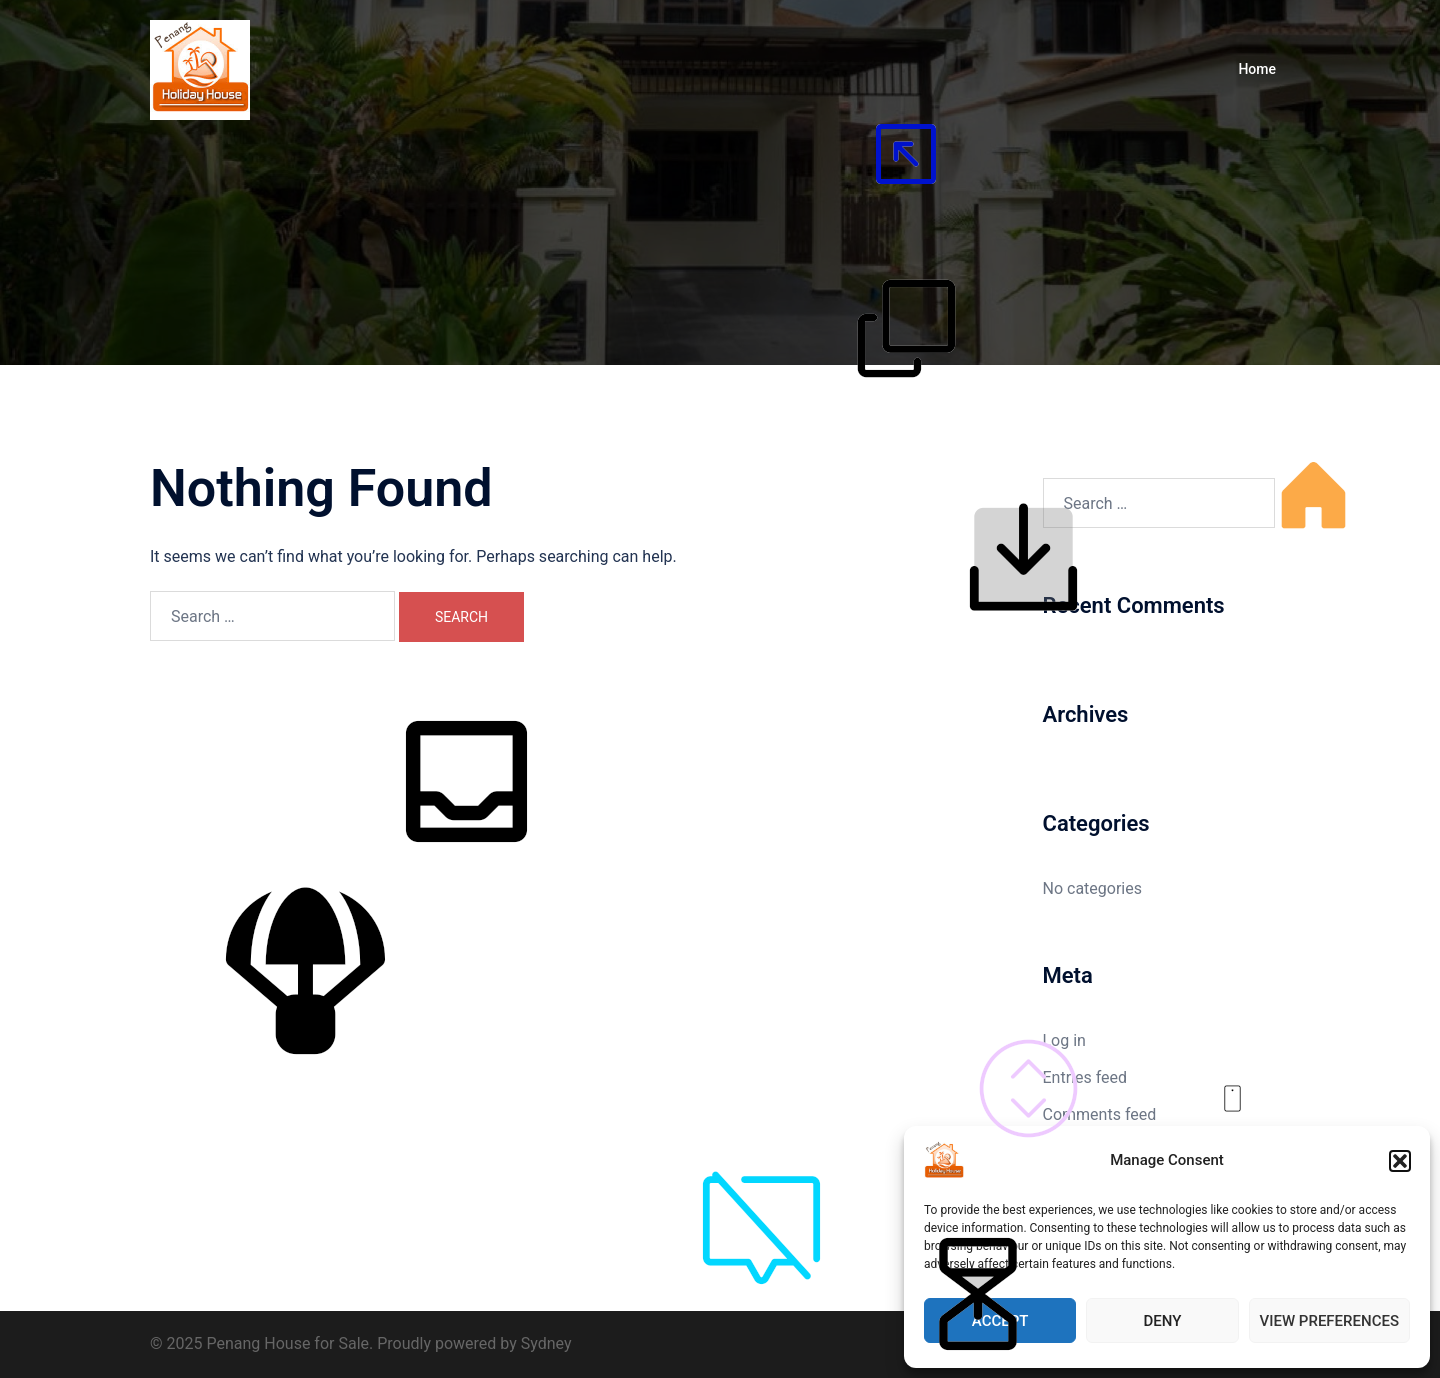 This screenshot has height=1378, width=1440. Describe the element at coordinates (906, 154) in the screenshot. I see `navigate to previous screen or parent folder` at that location.